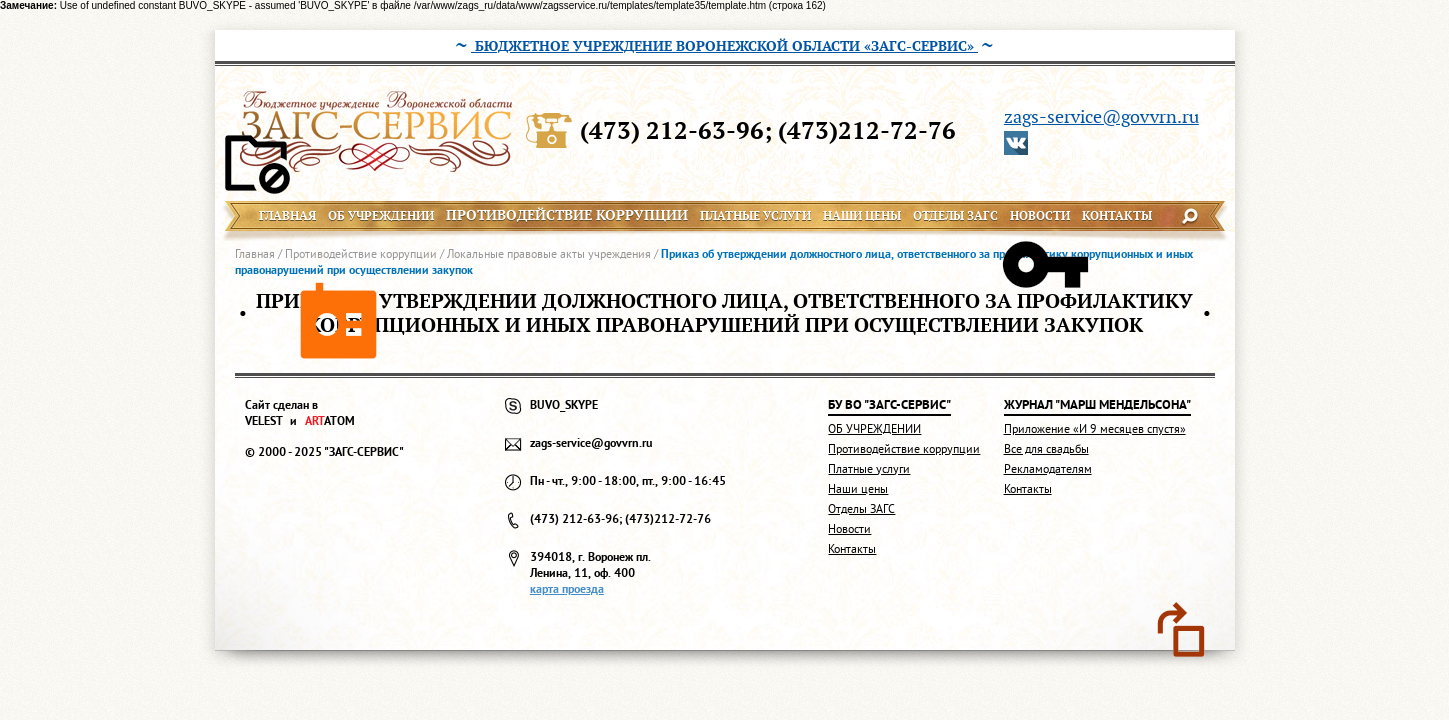 This screenshot has width=1449, height=720. What do you see at coordinates (338, 324) in the screenshot?
I see `access radio or audio streaming` at bounding box center [338, 324].